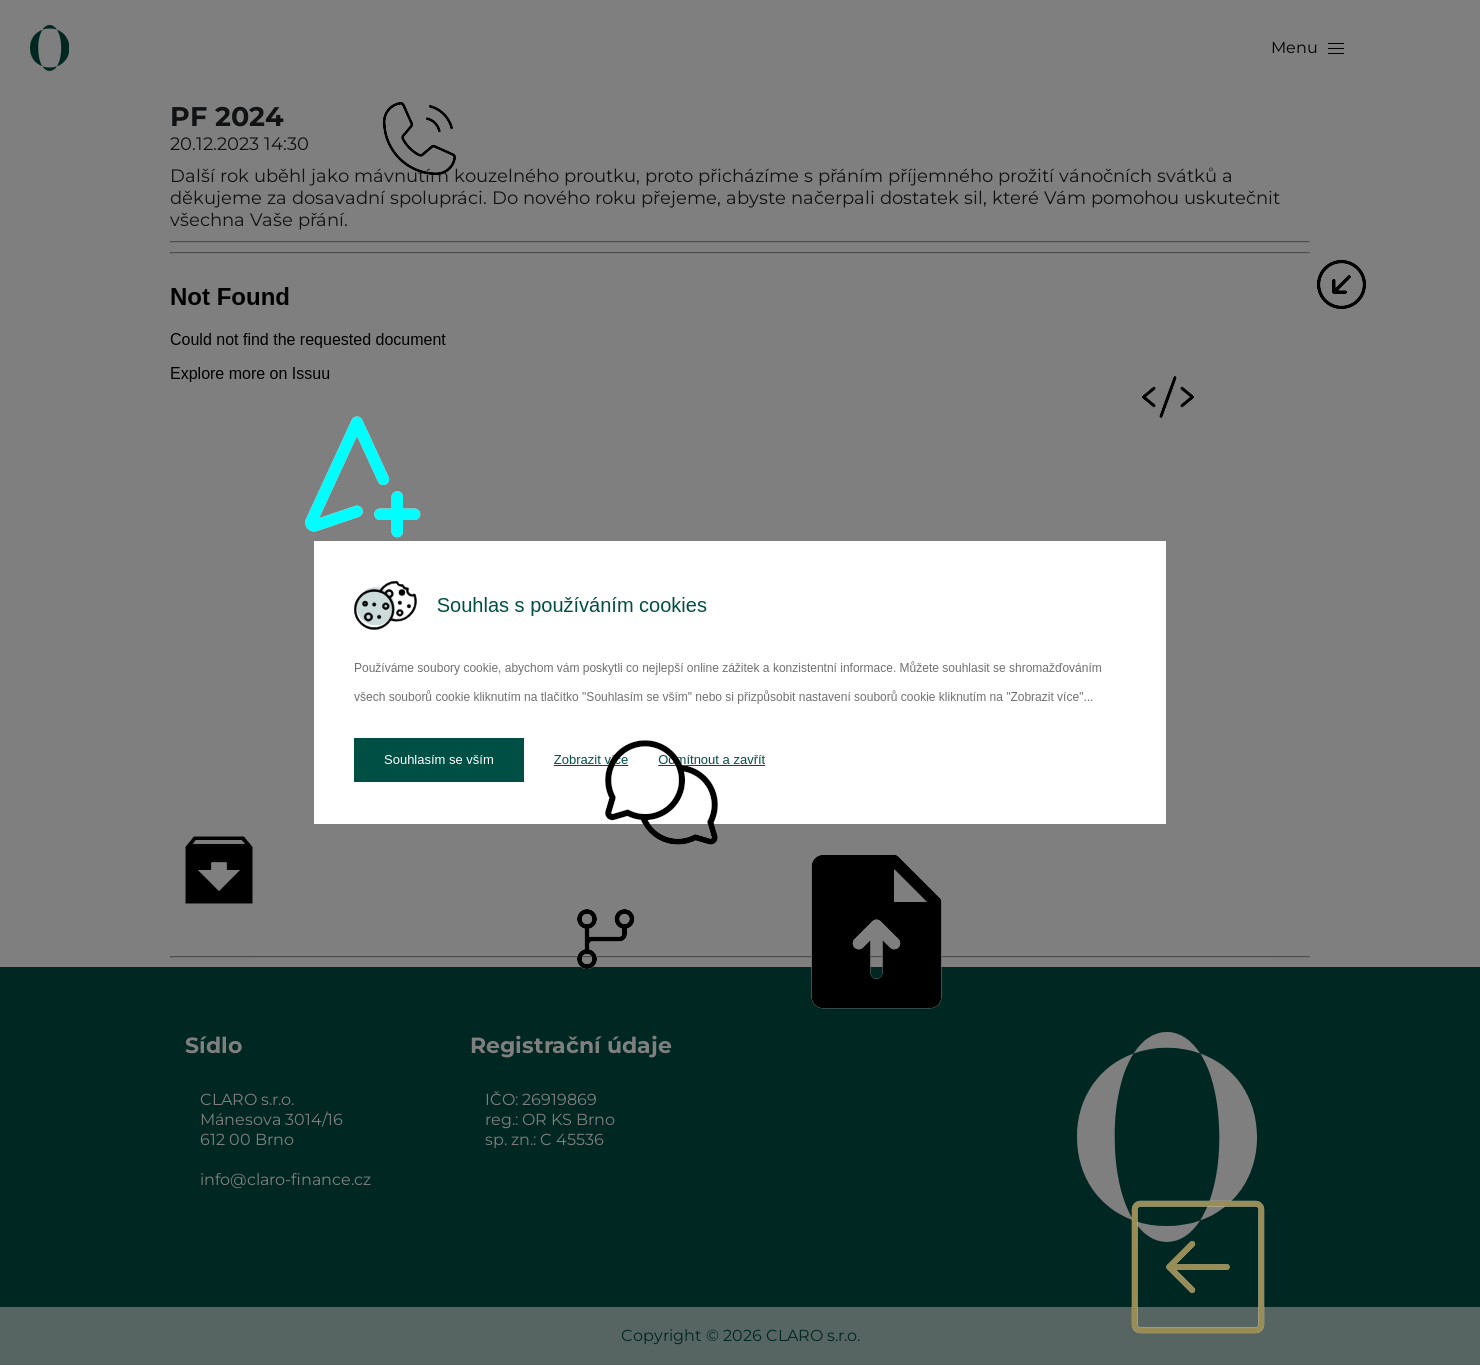 This screenshot has height=1365, width=1480. What do you see at coordinates (421, 137) in the screenshot?
I see `make a phone call` at bounding box center [421, 137].